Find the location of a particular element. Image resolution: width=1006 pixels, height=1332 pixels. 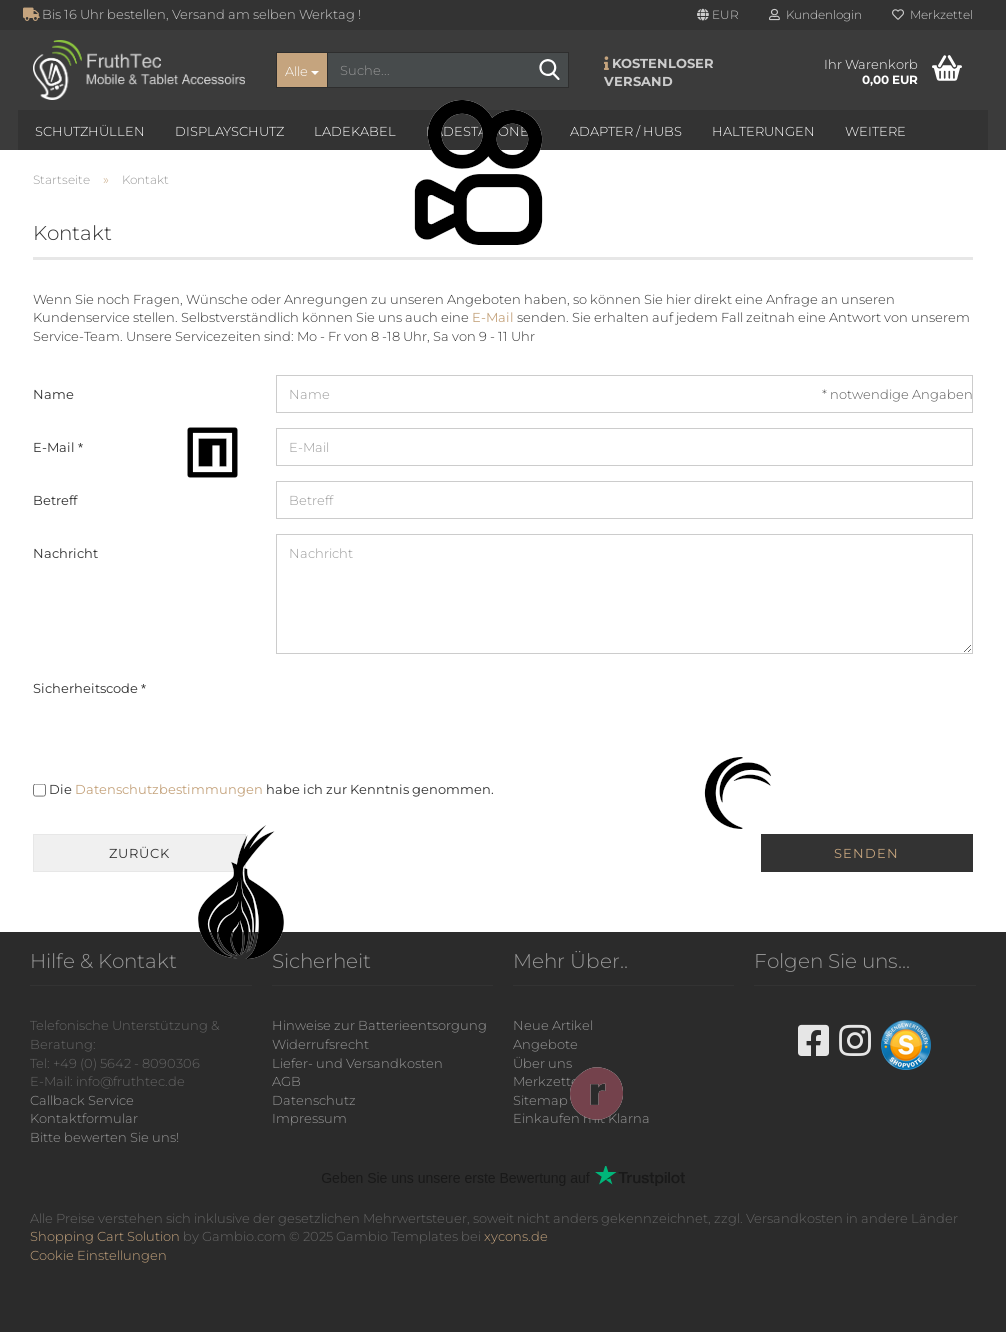

open the Ravelry app is located at coordinates (596, 1093).